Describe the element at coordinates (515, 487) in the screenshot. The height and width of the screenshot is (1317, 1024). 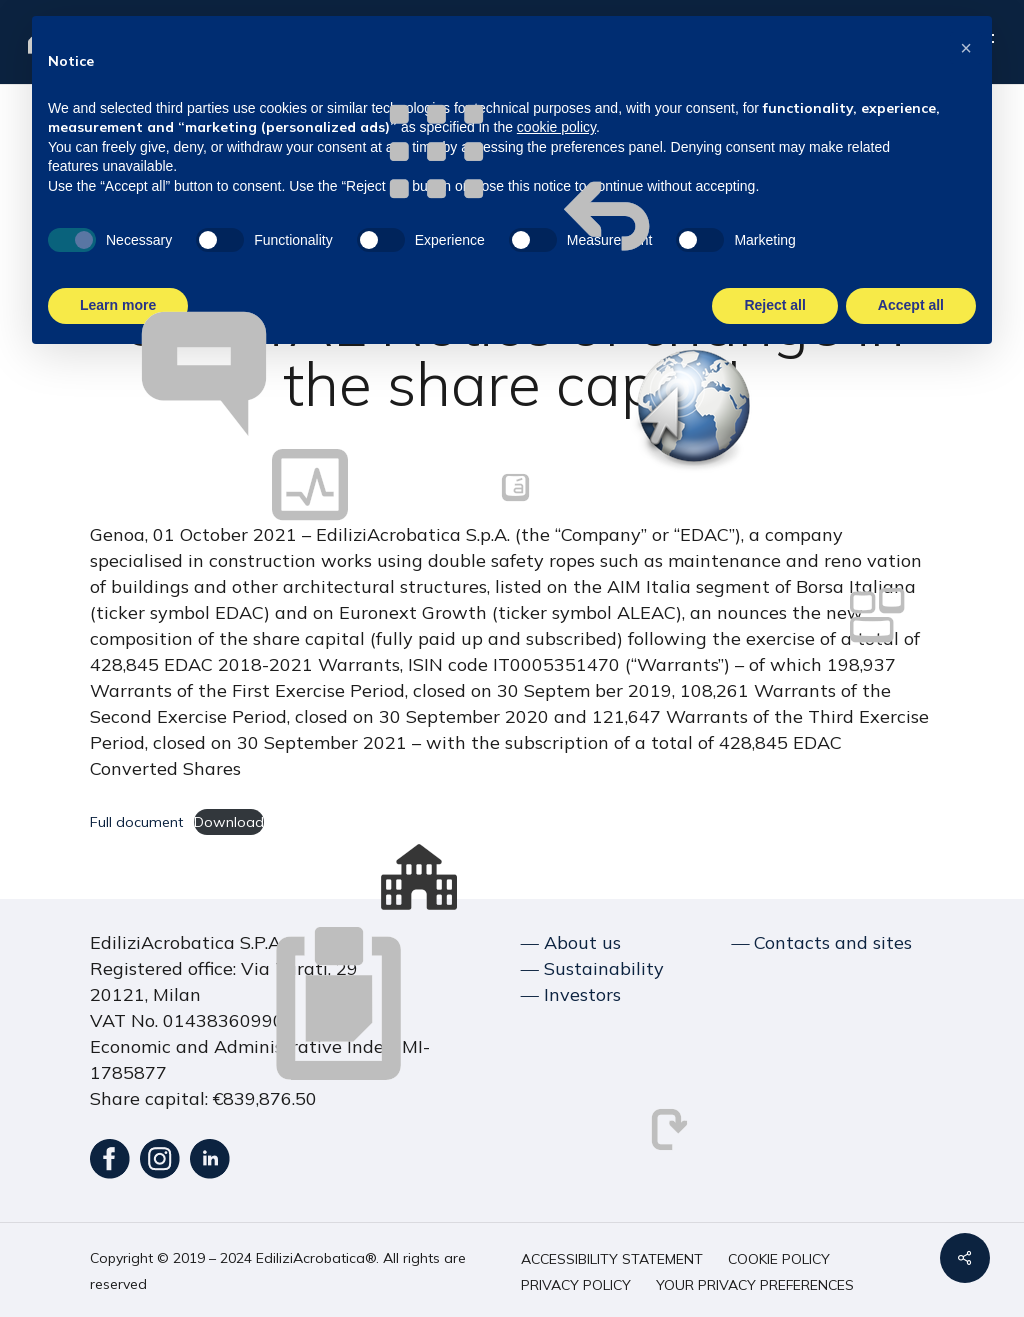
I see `open character map application` at that location.